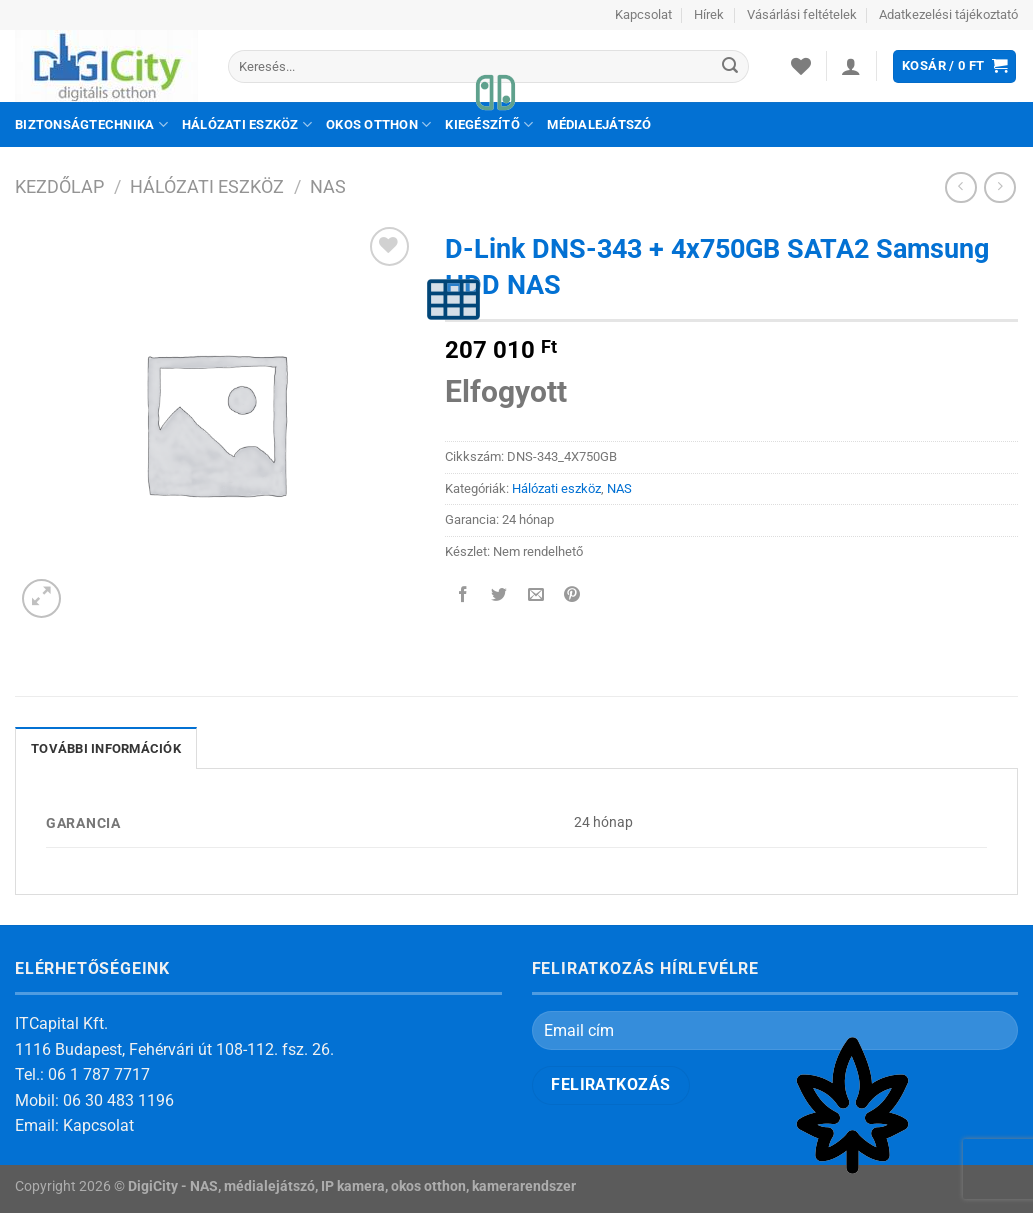 The image size is (1033, 1213). What do you see at coordinates (453, 299) in the screenshot?
I see `switch to grid view layout` at bounding box center [453, 299].